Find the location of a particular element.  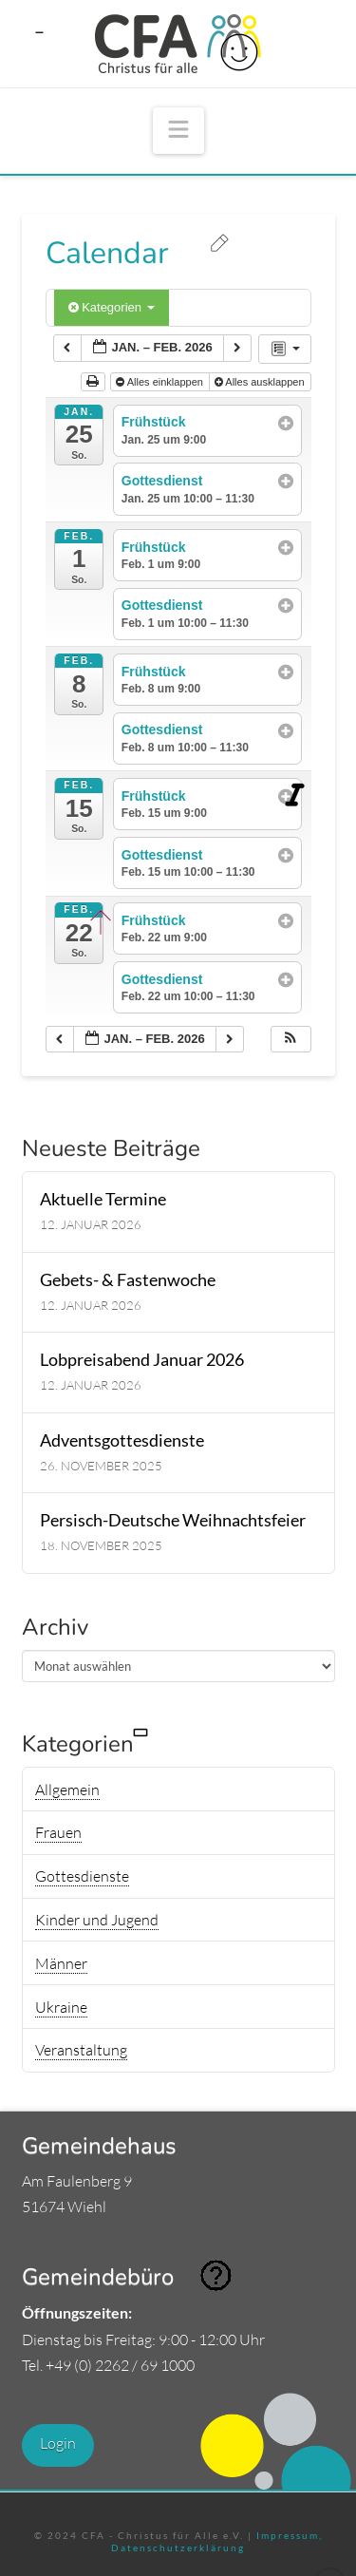

edit content or text is located at coordinates (219, 243).